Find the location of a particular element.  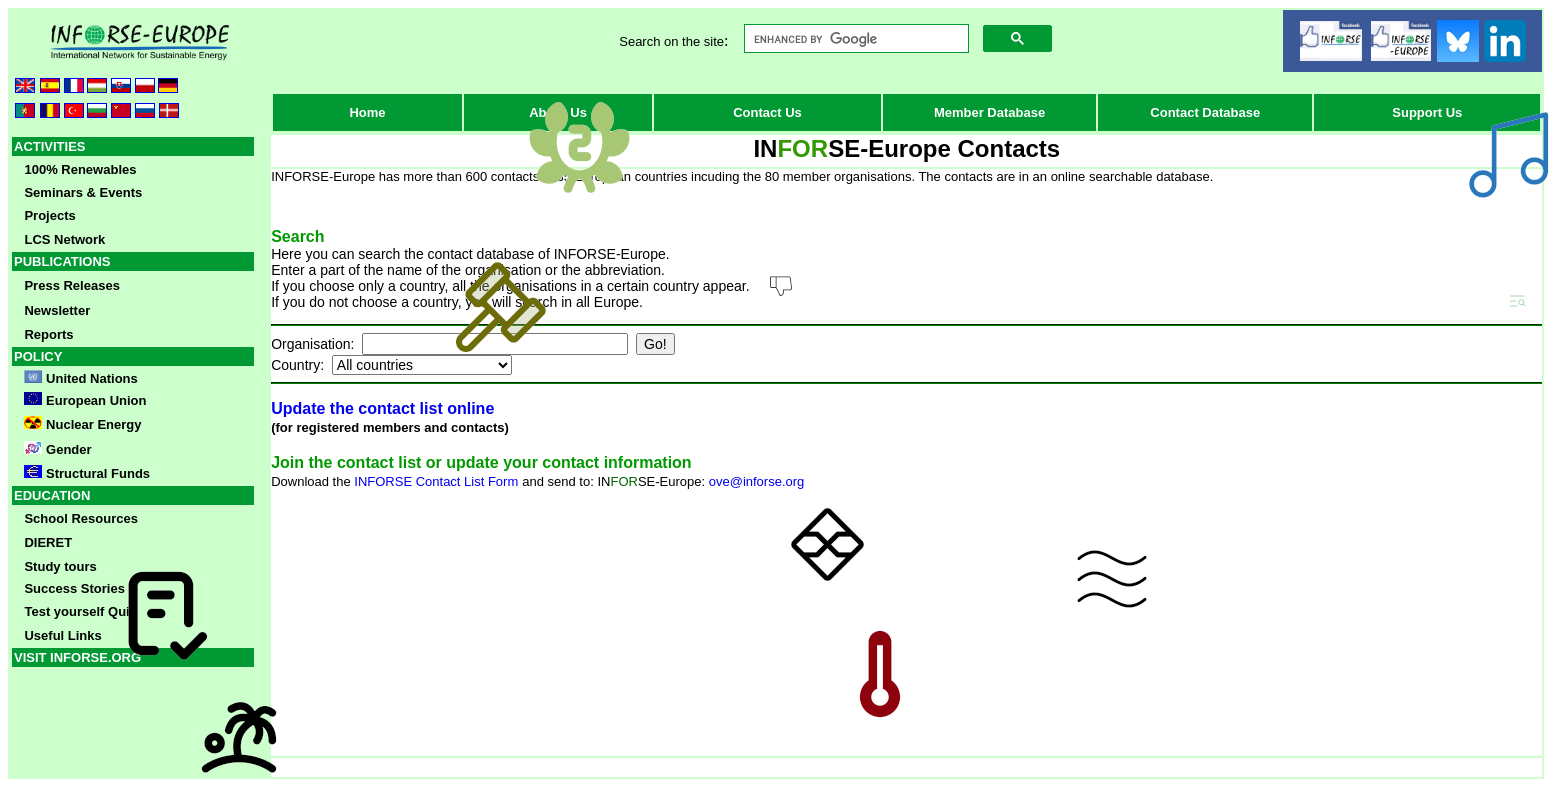

view your task checklist is located at coordinates (165, 613).